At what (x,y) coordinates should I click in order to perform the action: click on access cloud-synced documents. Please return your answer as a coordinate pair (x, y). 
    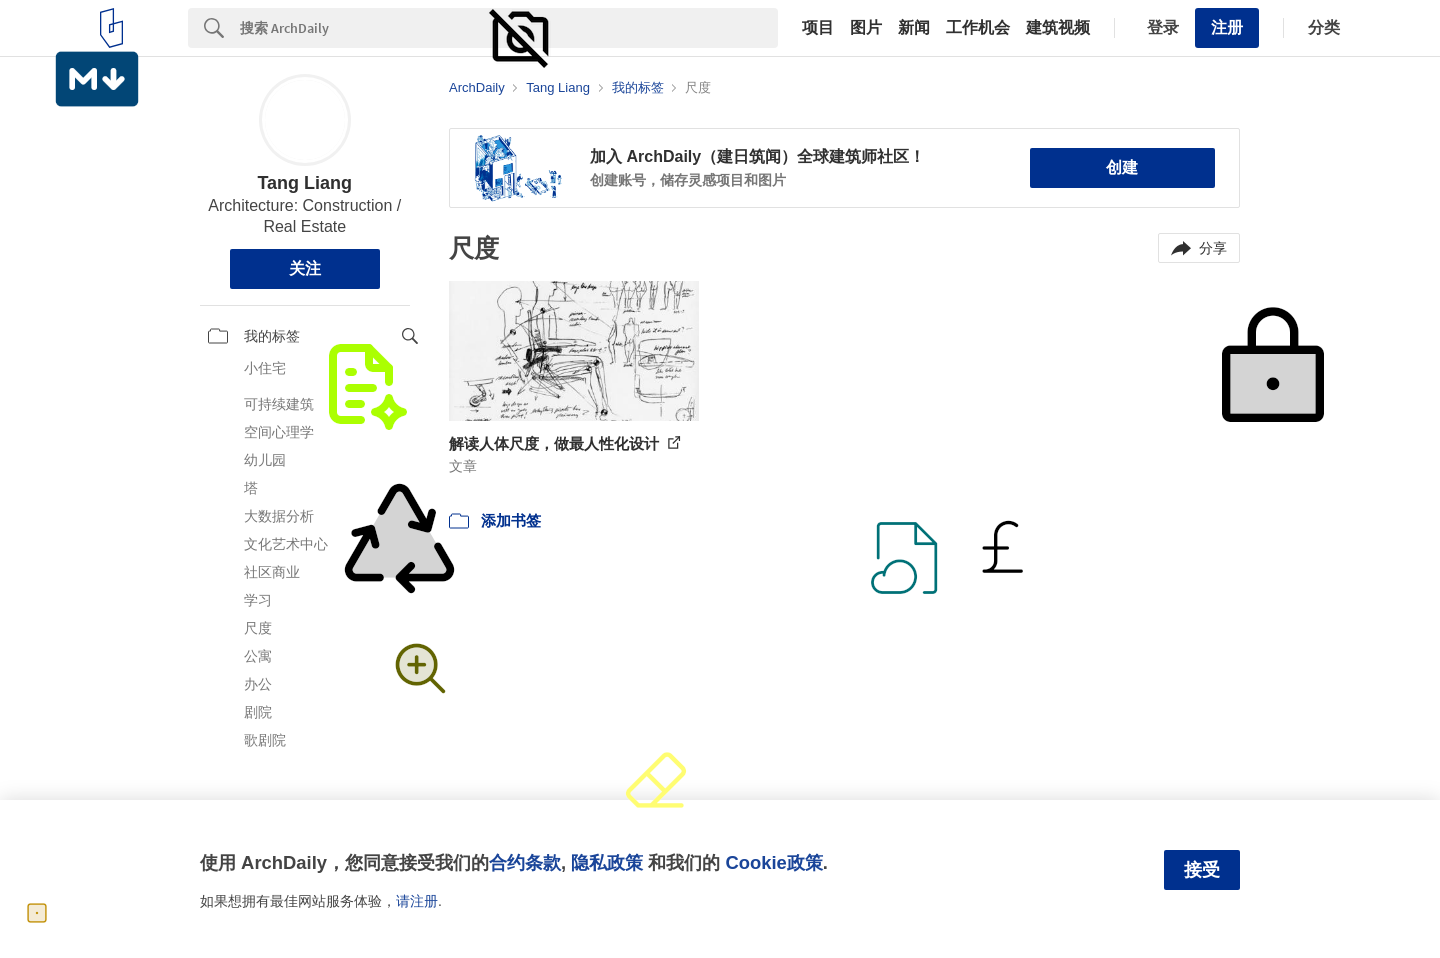
    Looking at the image, I should click on (907, 558).